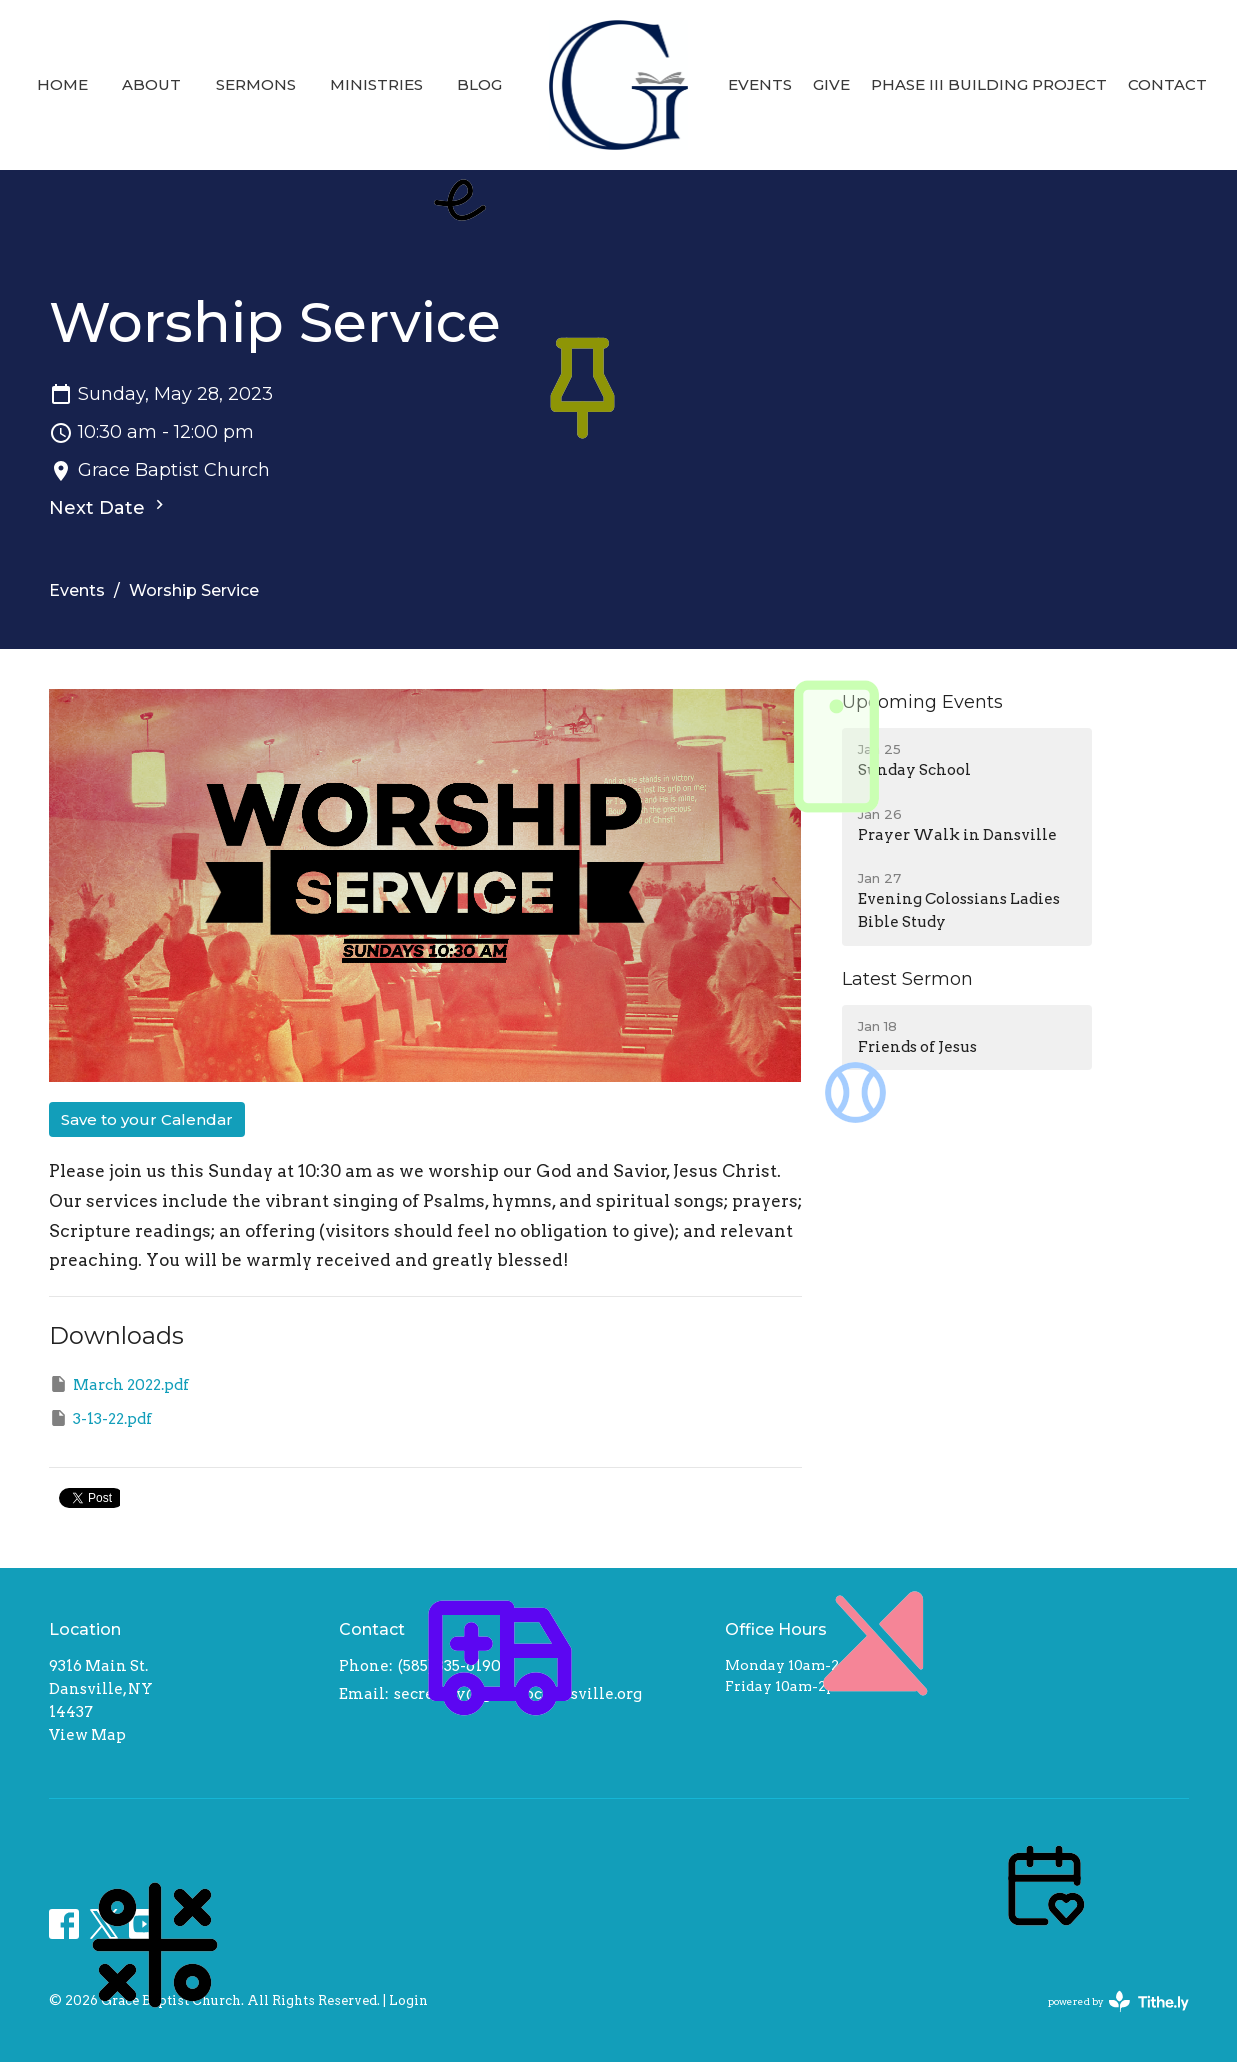 This screenshot has height=2062, width=1237. What do you see at coordinates (1044, 1885) in the screenshot?
I see `view favorite or liked events` at bounding box center [1044, 1885].